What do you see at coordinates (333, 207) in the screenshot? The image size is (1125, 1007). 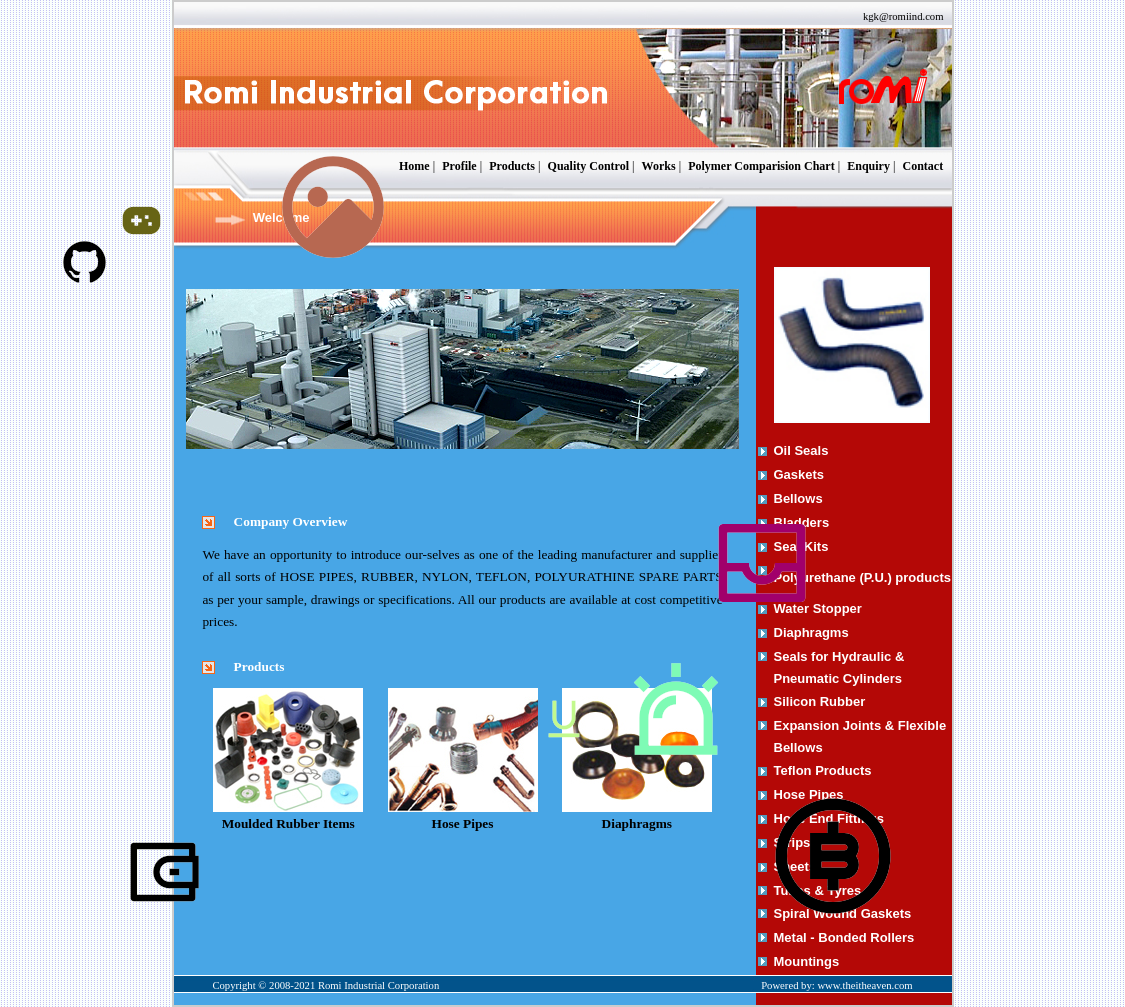 I see `view image or photo gallery` at bounding box center [333, 207].